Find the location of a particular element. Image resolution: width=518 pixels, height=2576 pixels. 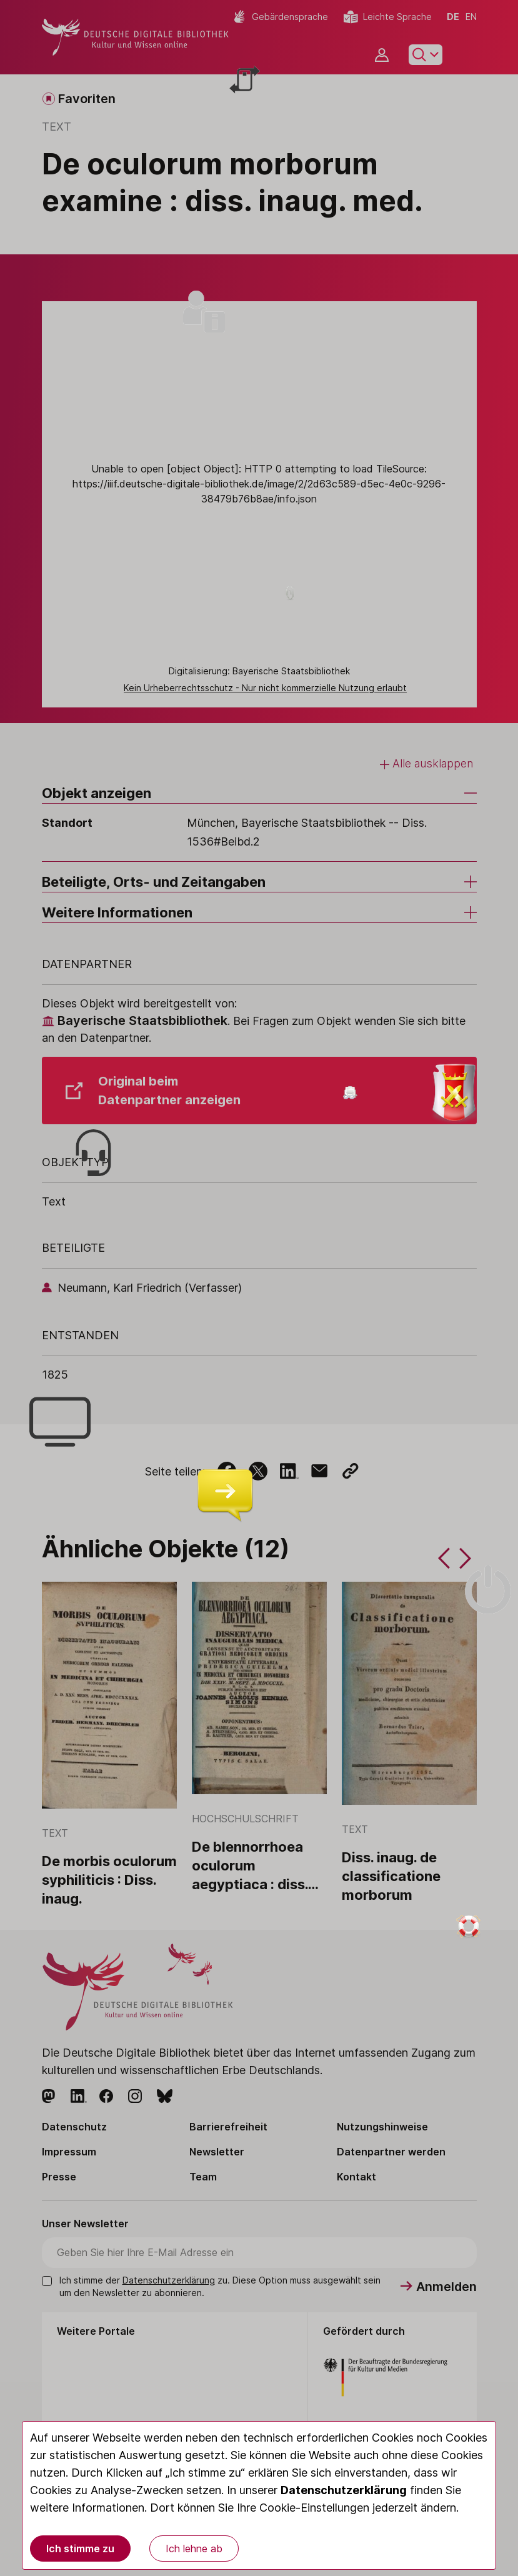

configure network proxy settings is located at coordinates (244, 79).